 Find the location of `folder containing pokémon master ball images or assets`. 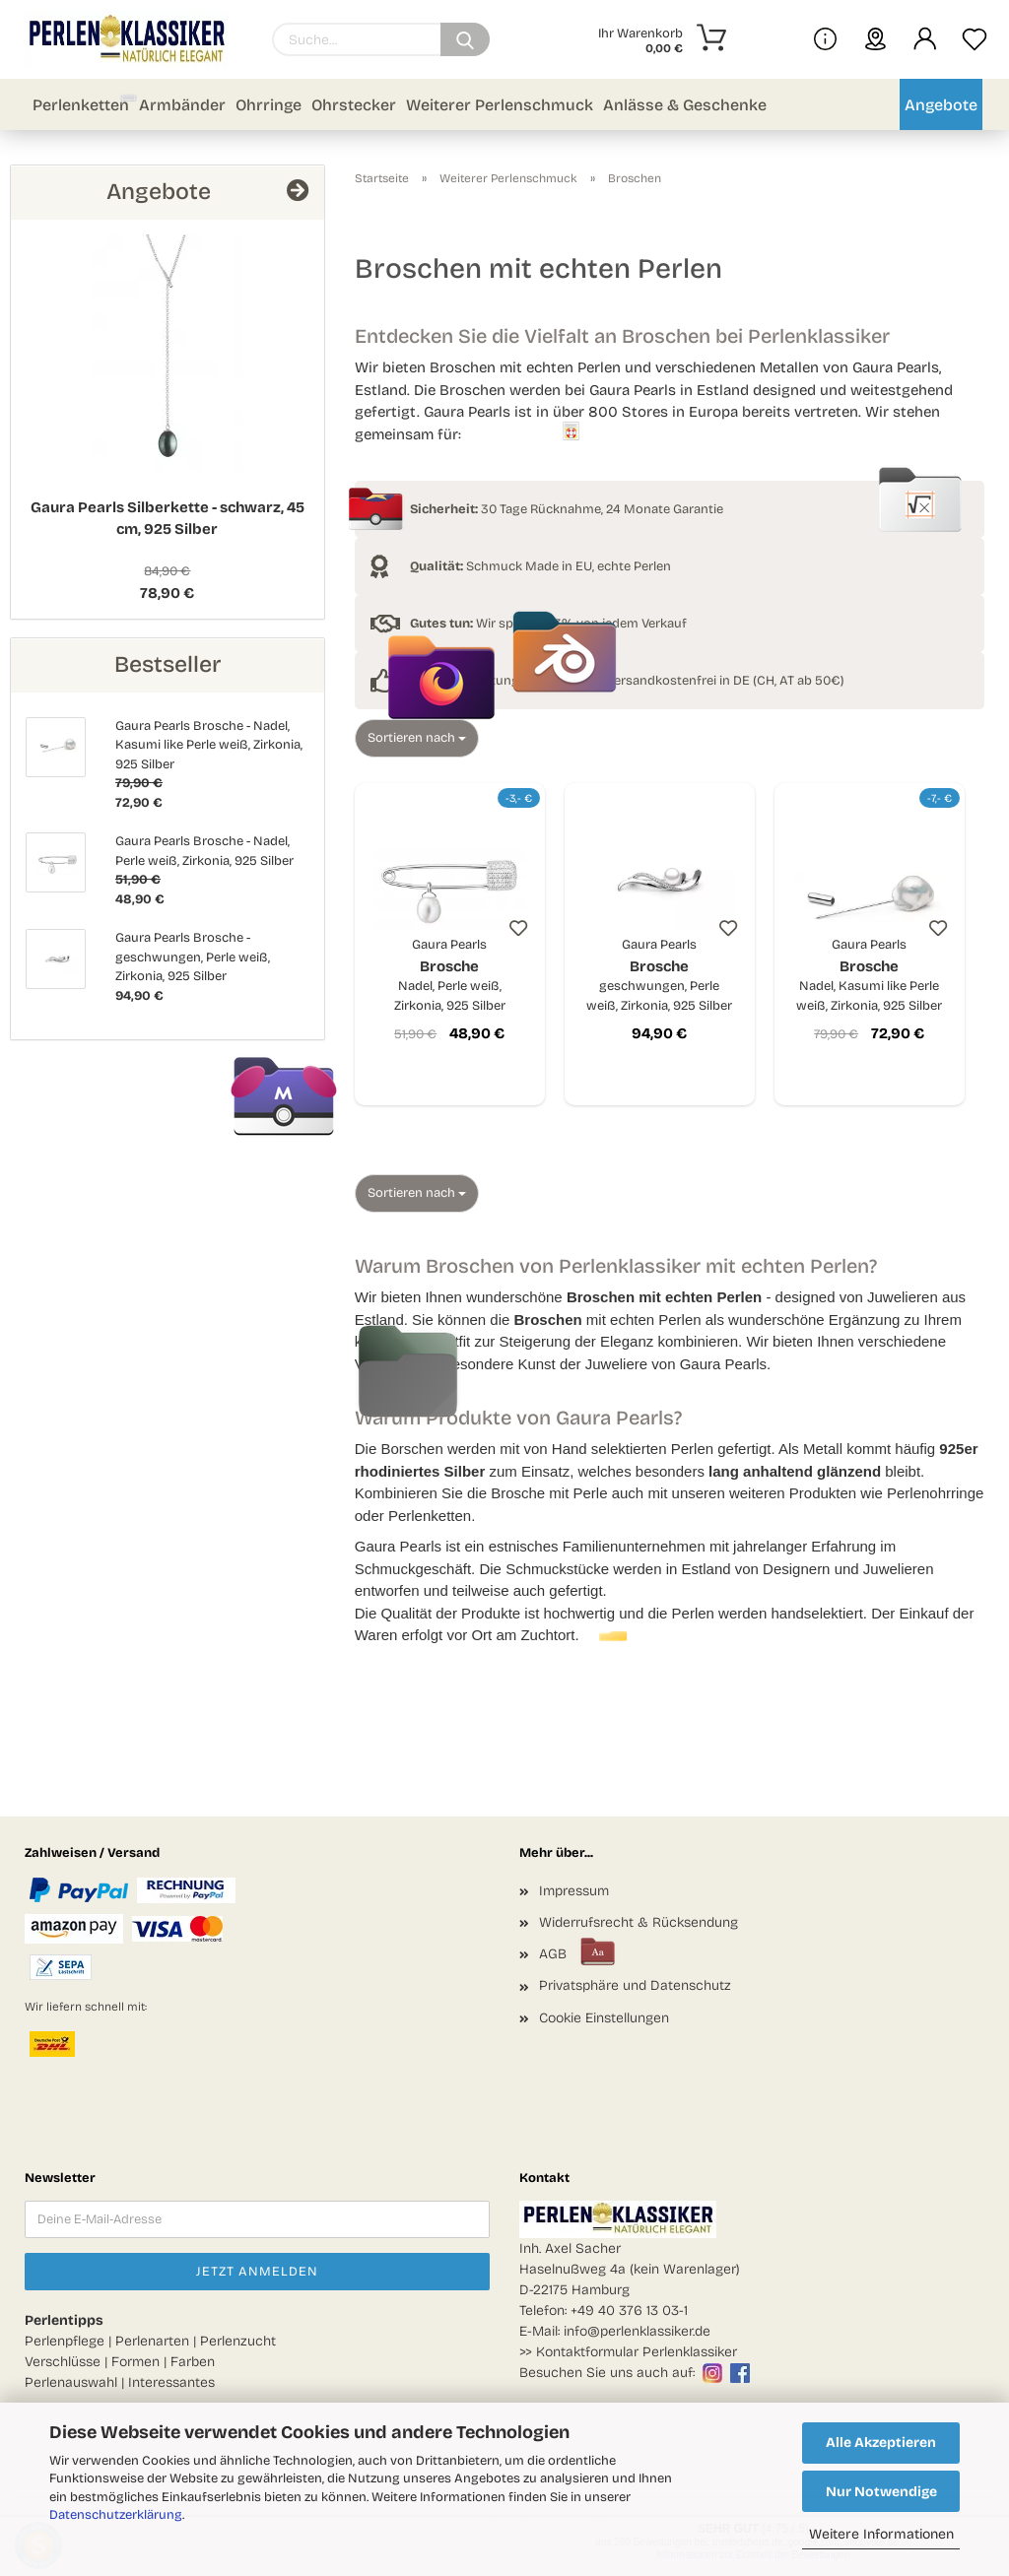

folder containing pokémon master ball images or assets is located at coordinates (283, 1098).